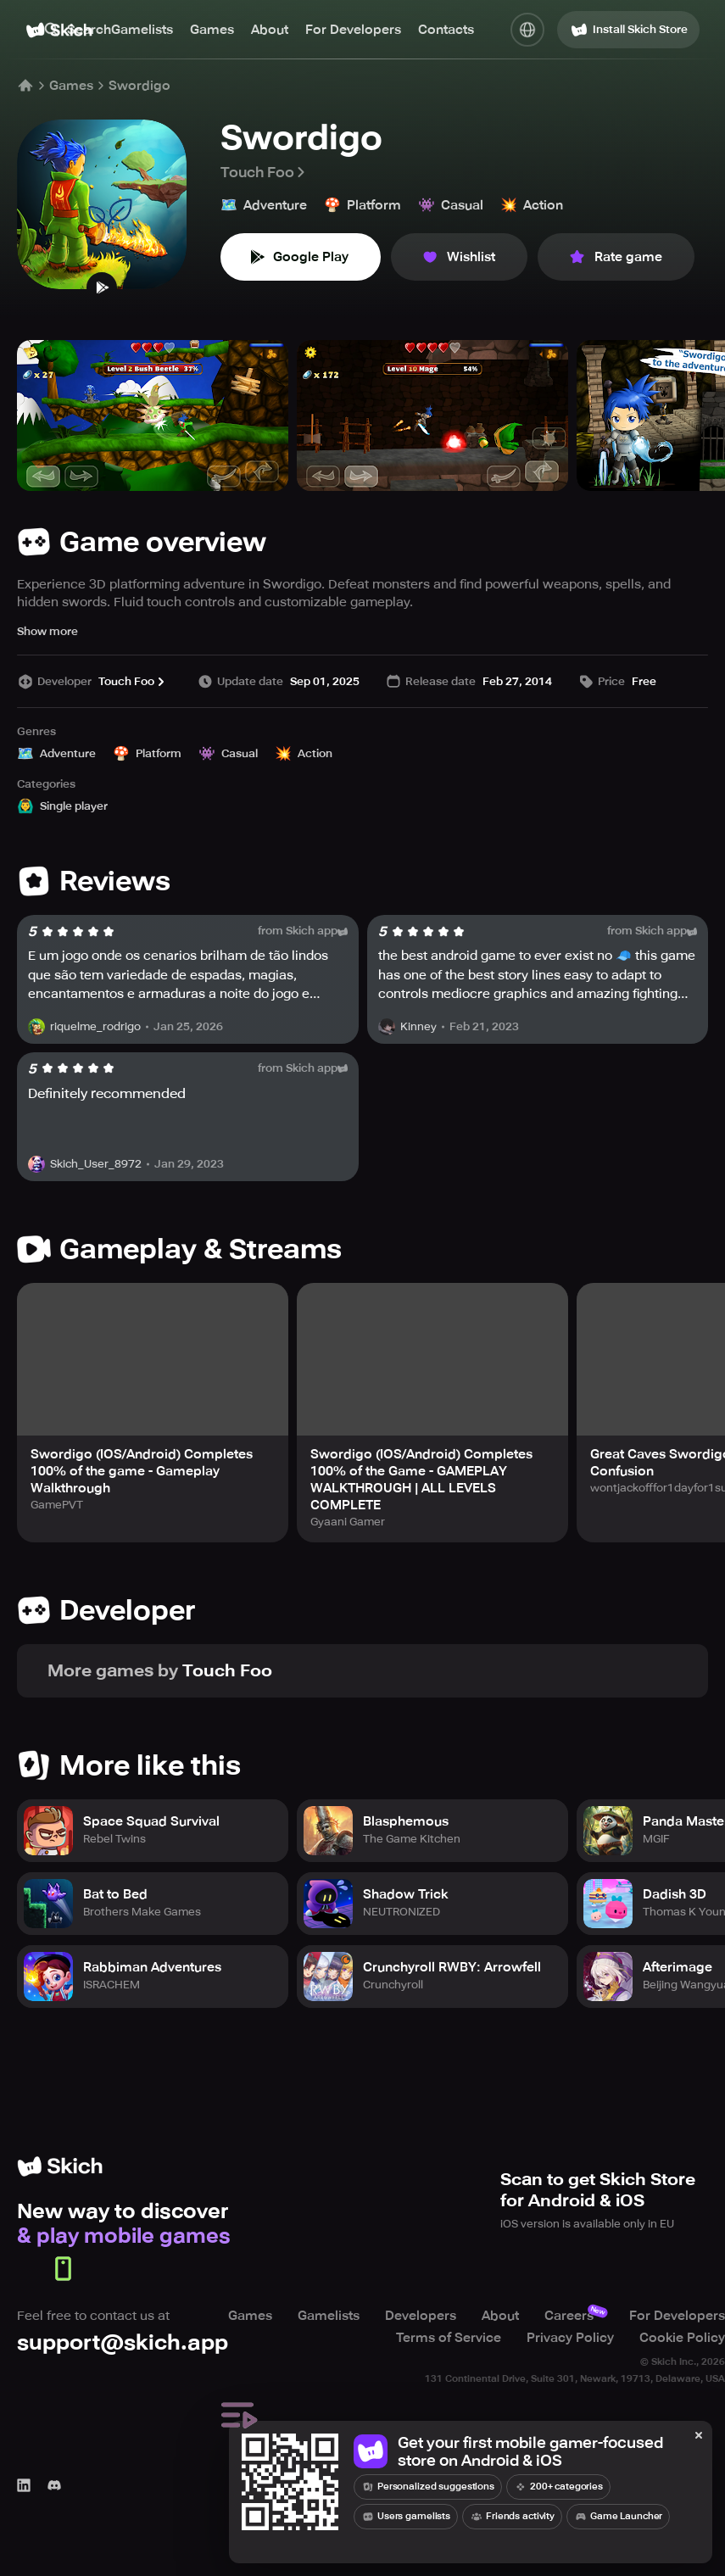  What do you see at coordinates (110, 215) in the screenshot?
I see `view plant care or gardening features` at bounding box center [110, 215].